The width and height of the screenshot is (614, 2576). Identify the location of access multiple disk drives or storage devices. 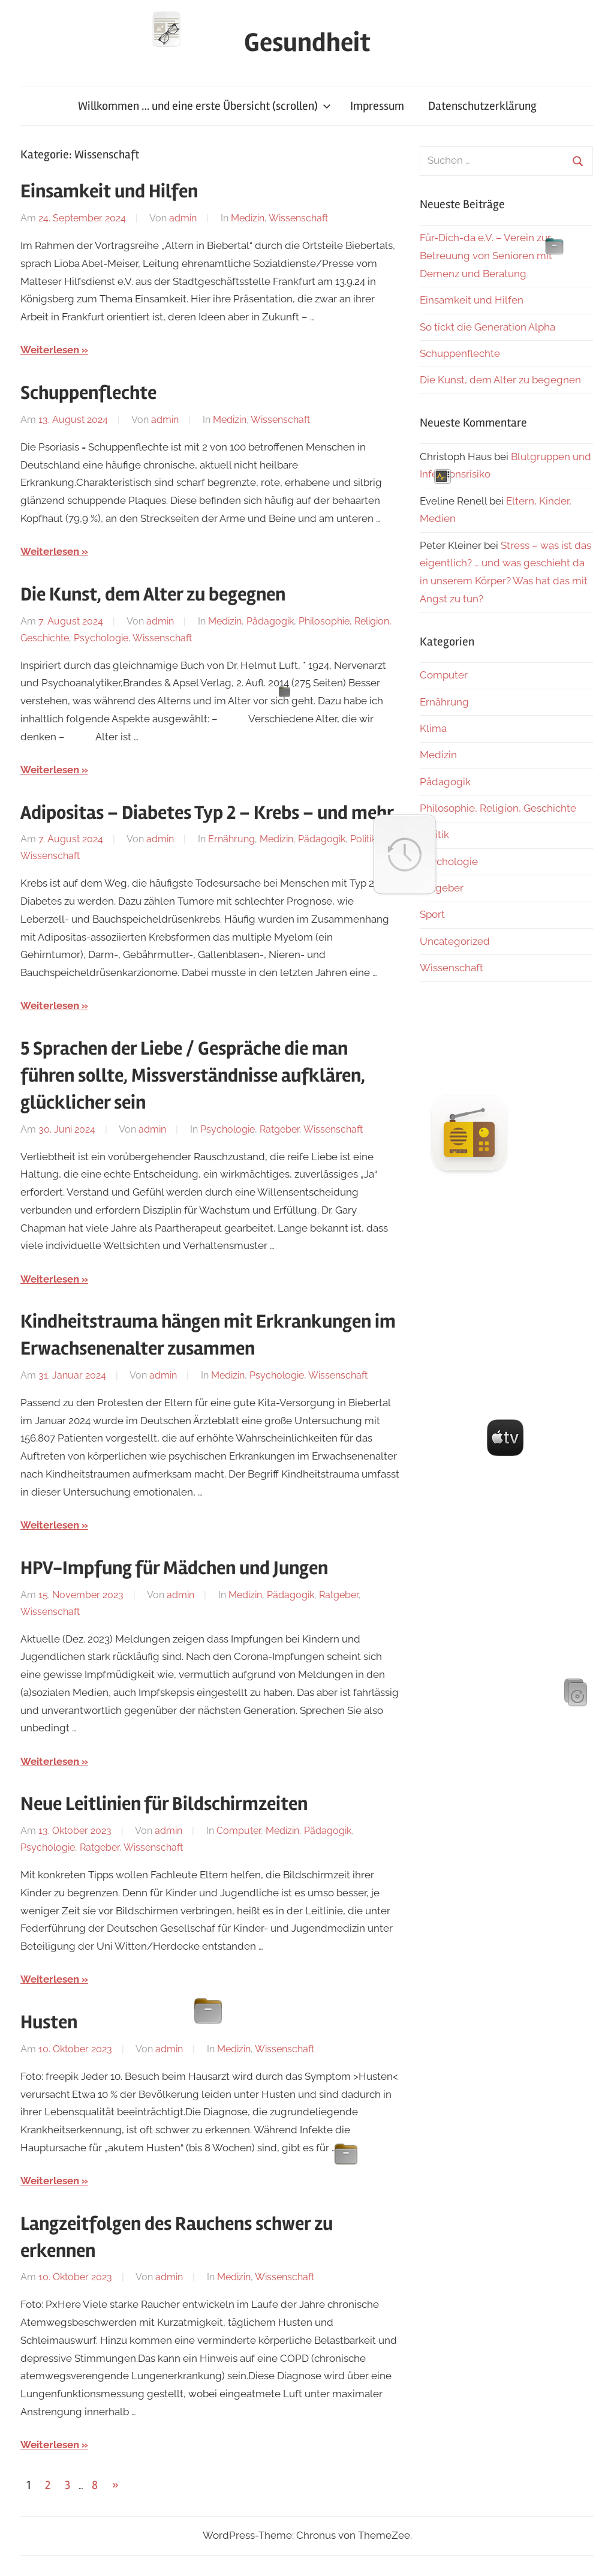
(576, 1692).